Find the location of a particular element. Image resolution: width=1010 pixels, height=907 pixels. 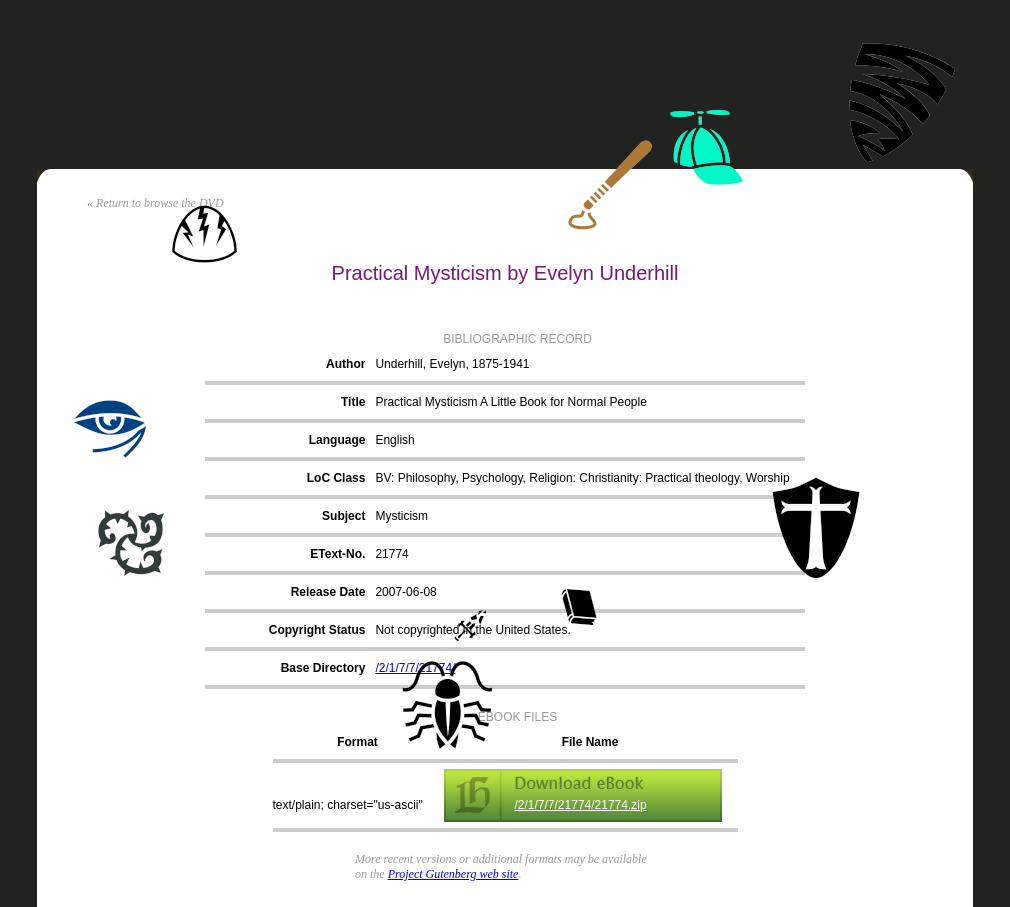

relay baton item in a racing or sports game is located at coordinates (610, 185).